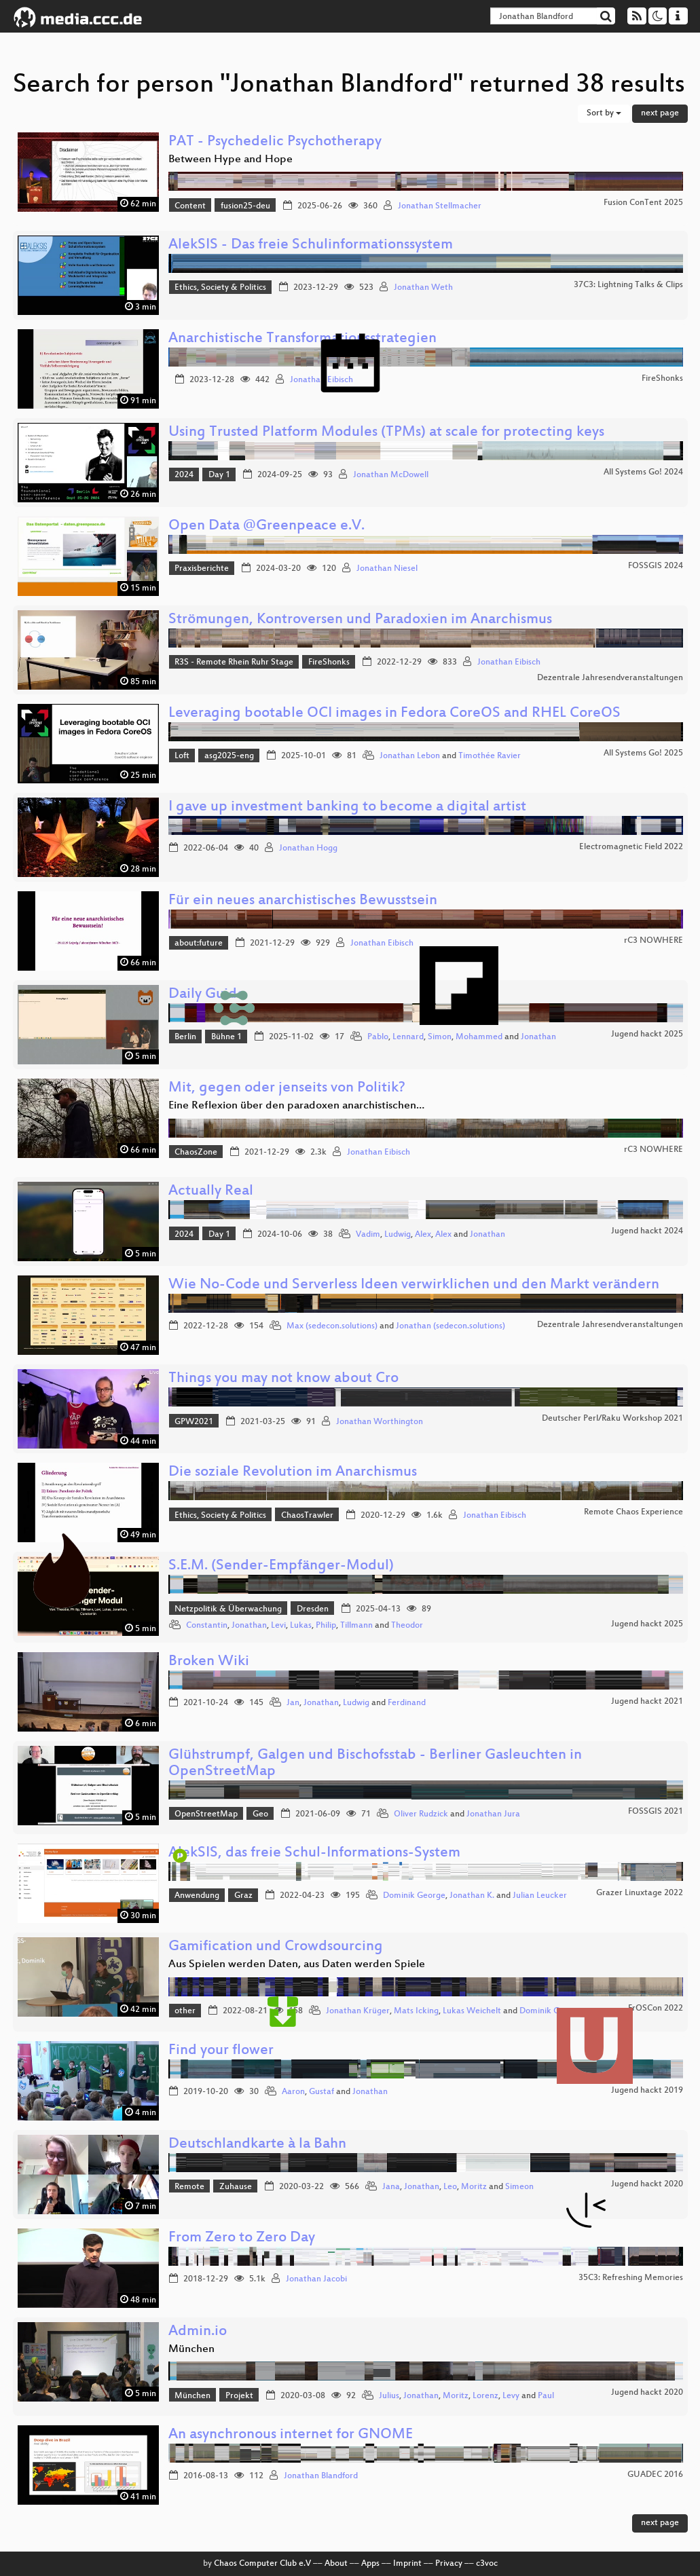 This screenshot has width=700, height=2576. I want to click on visit unpkg CDN service, so click(595, 2046).